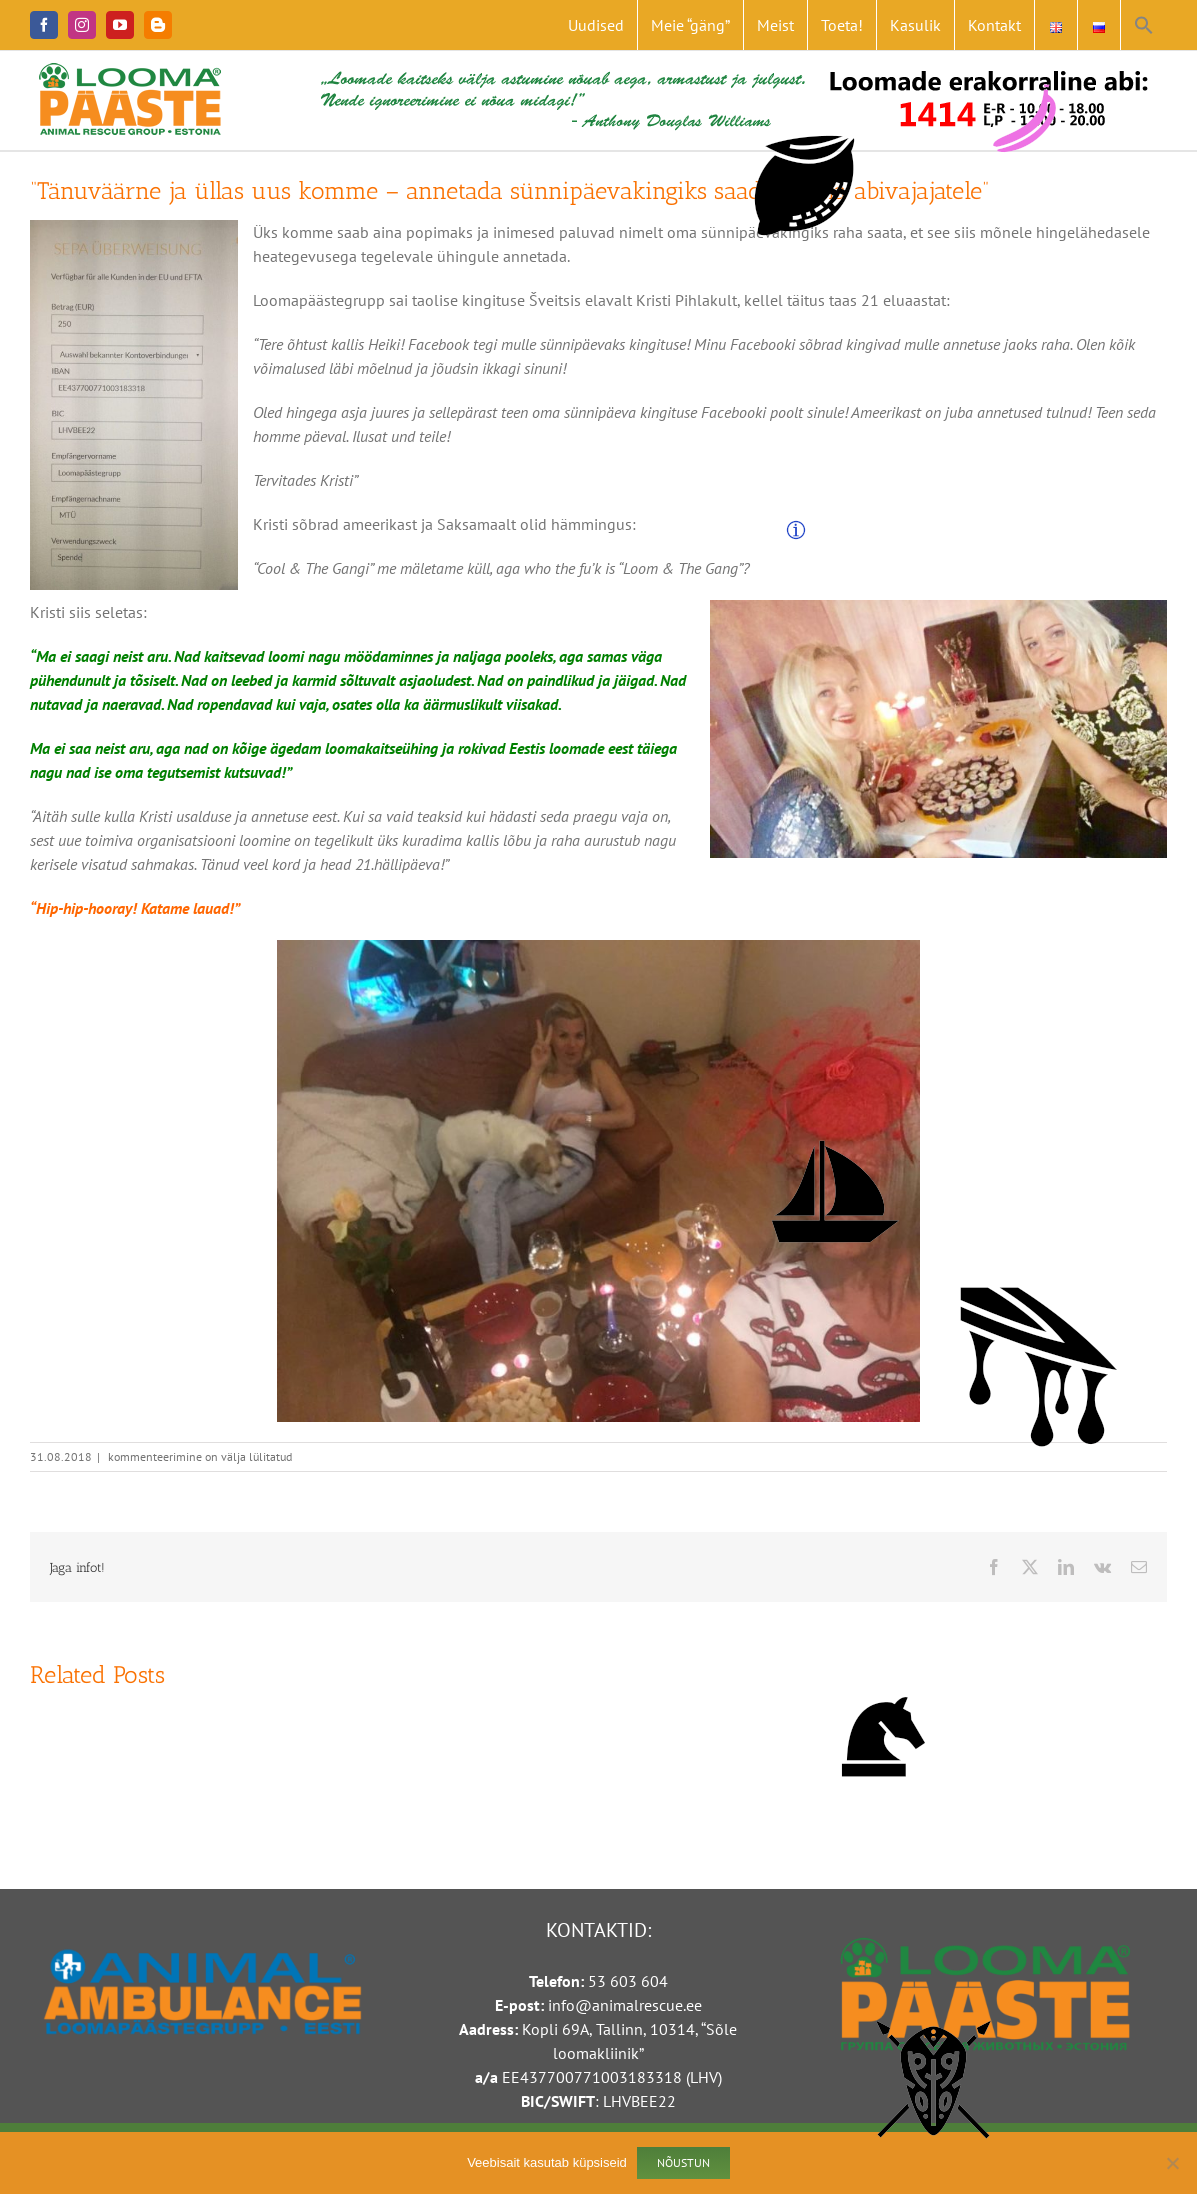 The image size is (1197, 2194). What do you see at coordinates (796, 530) in the screenshot?
I see `view more information or details` at bounding box center [796, 530].